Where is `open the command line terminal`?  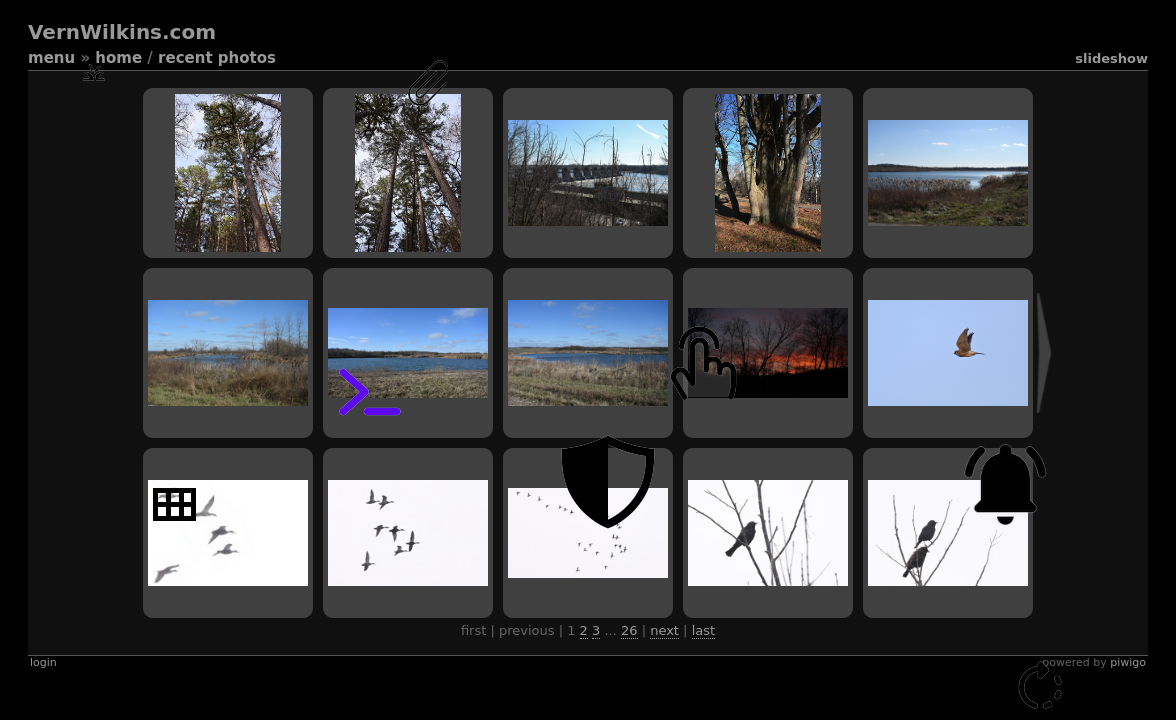
open the command line terminal is located at coordinates (370, 392).